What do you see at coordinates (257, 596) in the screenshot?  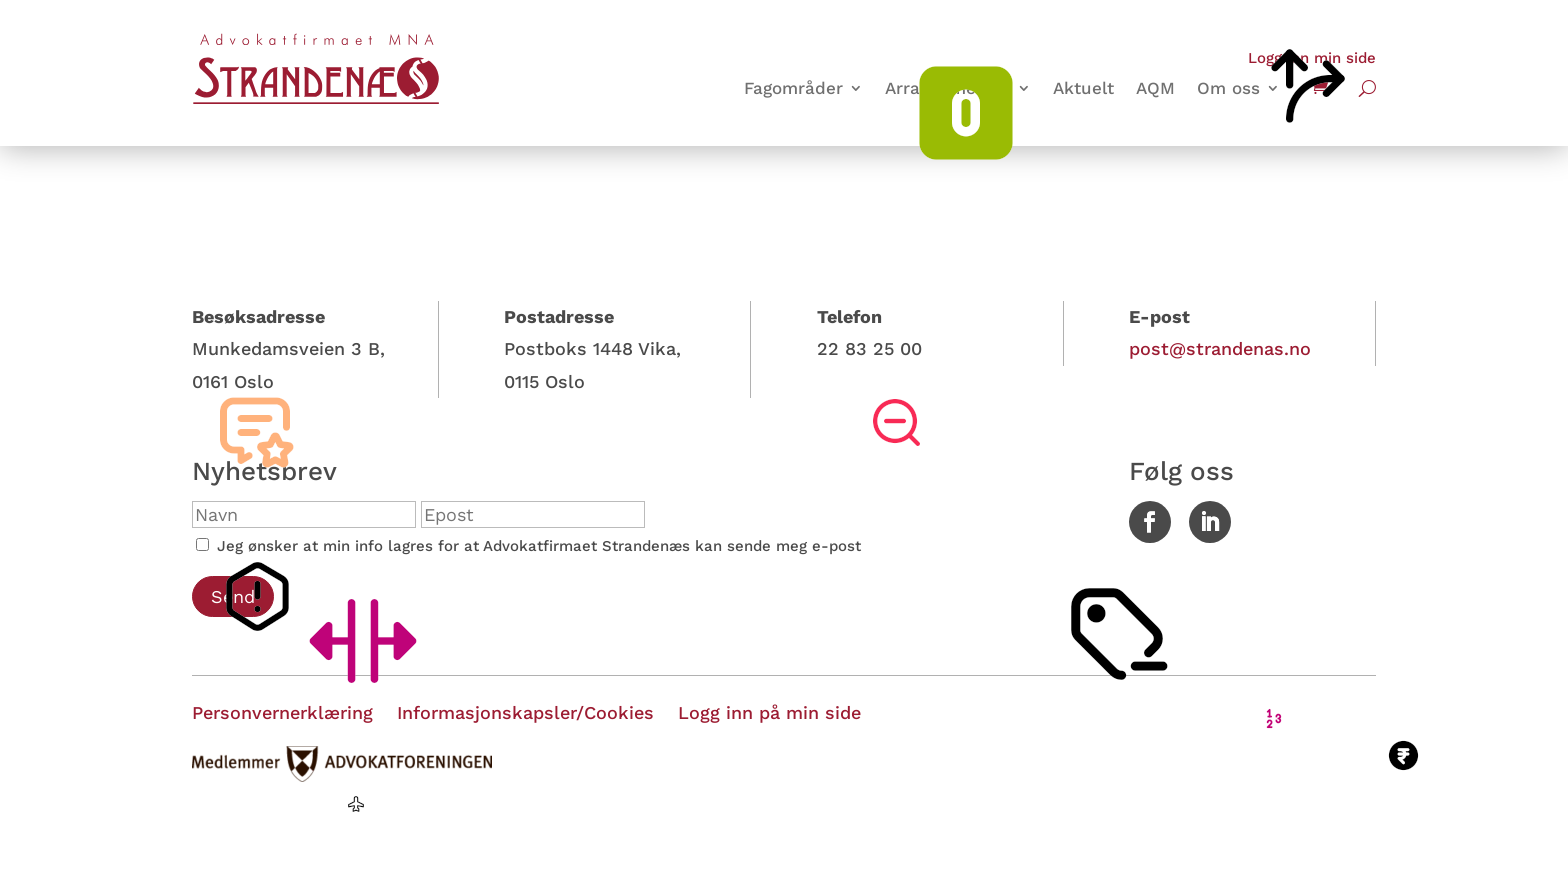 I see `indicates a warning or critical alert` at bounding box center [257, 596].